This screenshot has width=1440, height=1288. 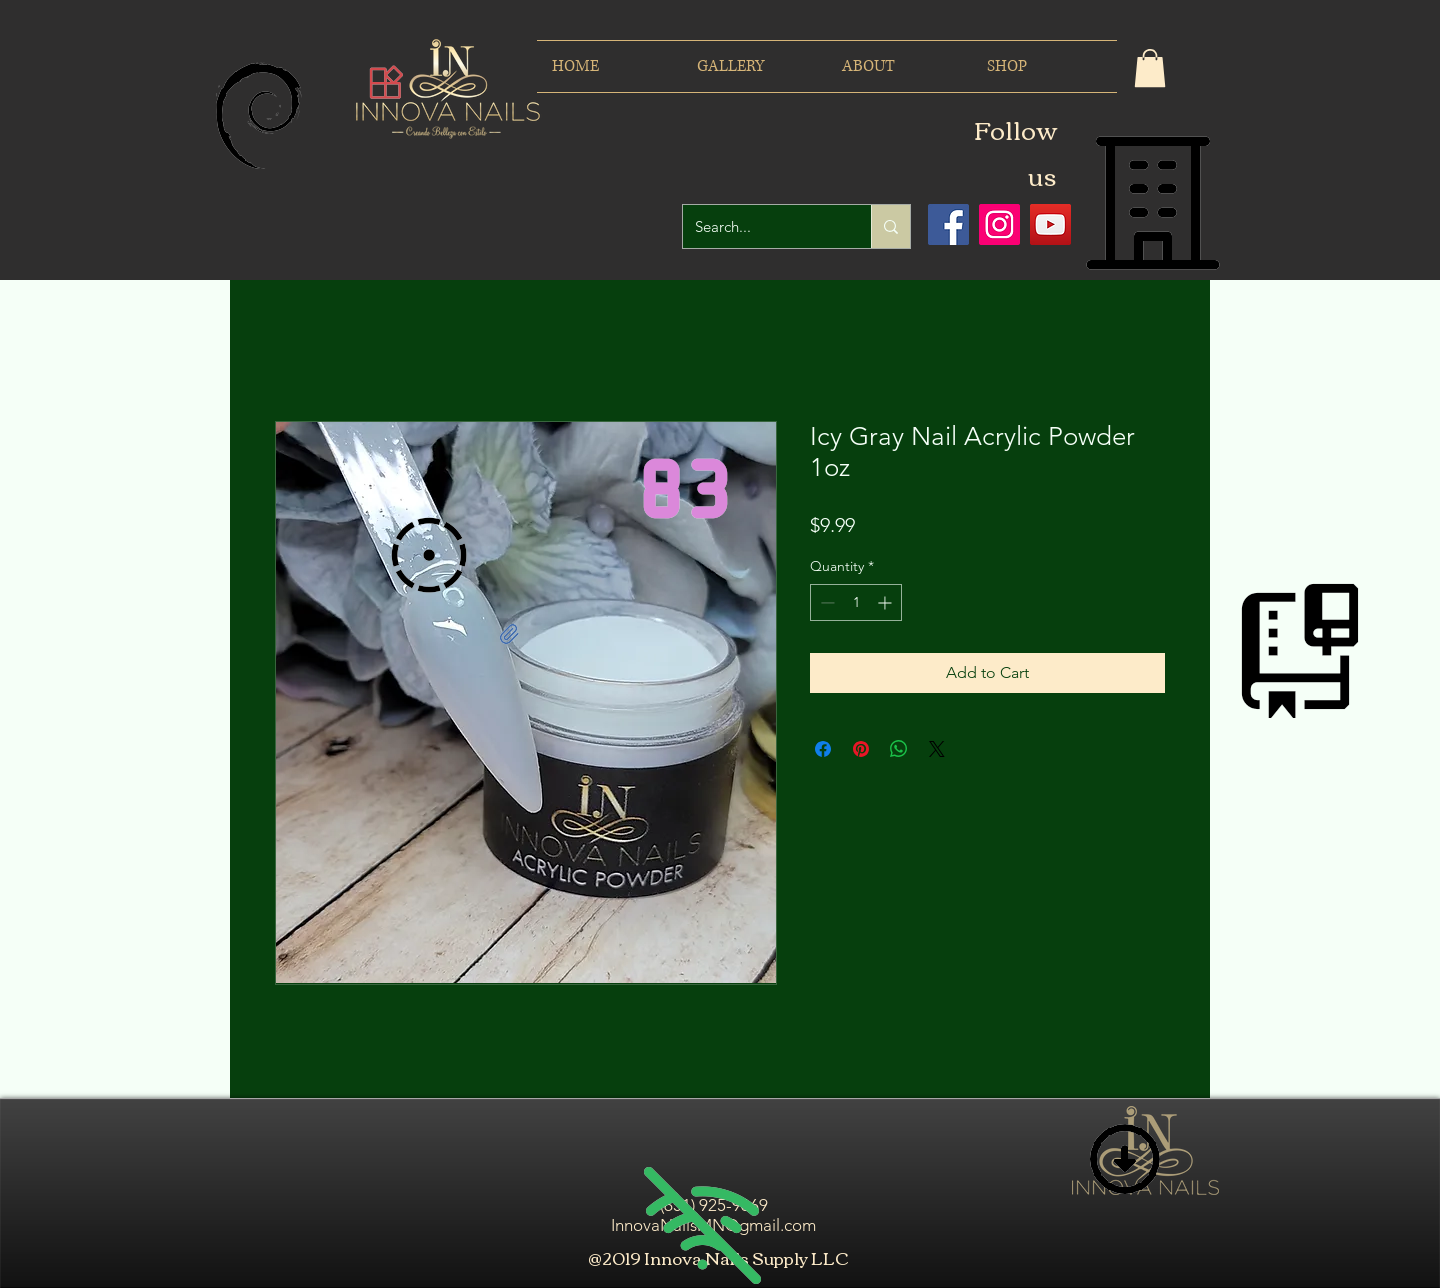 What do you see at coordinates (1295, 646) in the screenshot?
I see `clone a repository` at bounding box center [1295, 646].